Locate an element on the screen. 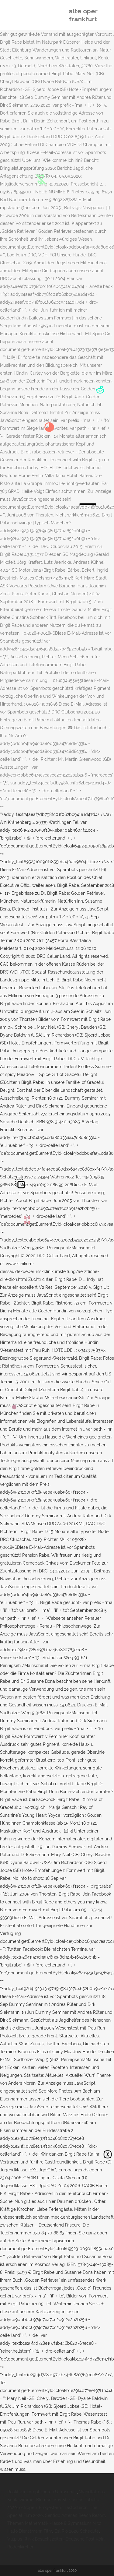 This screenshot has width=114, height=2576. insert a horizontal divider line is located at coordinates (88, 504).